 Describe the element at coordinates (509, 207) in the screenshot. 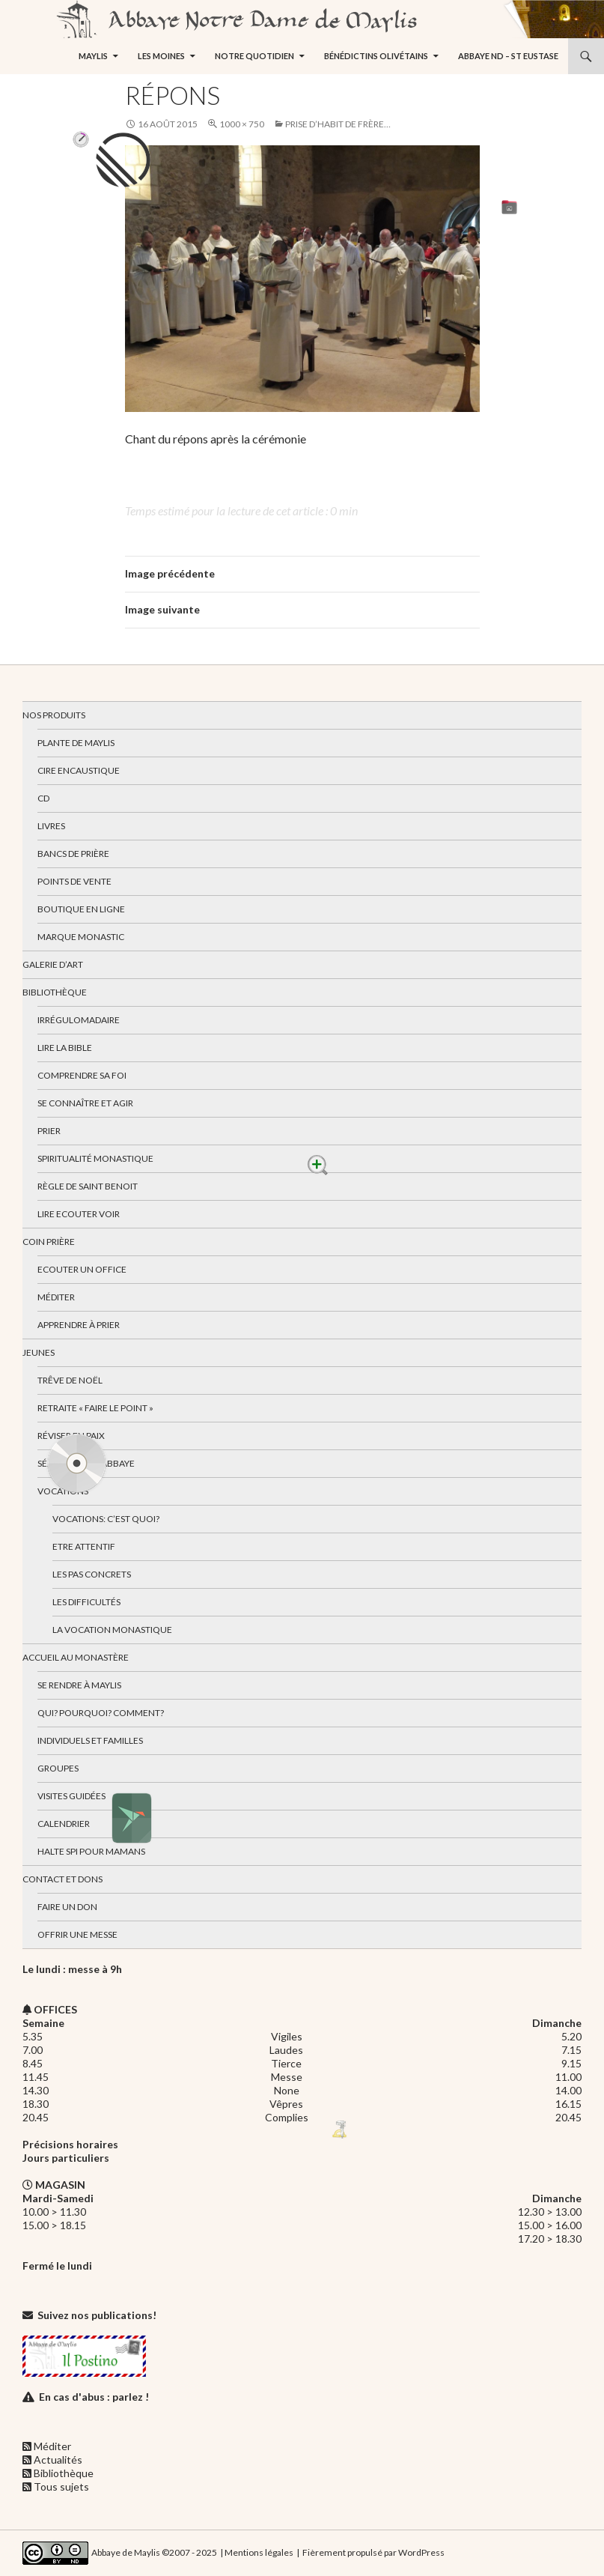

I see `open your pictures folder` at that location.